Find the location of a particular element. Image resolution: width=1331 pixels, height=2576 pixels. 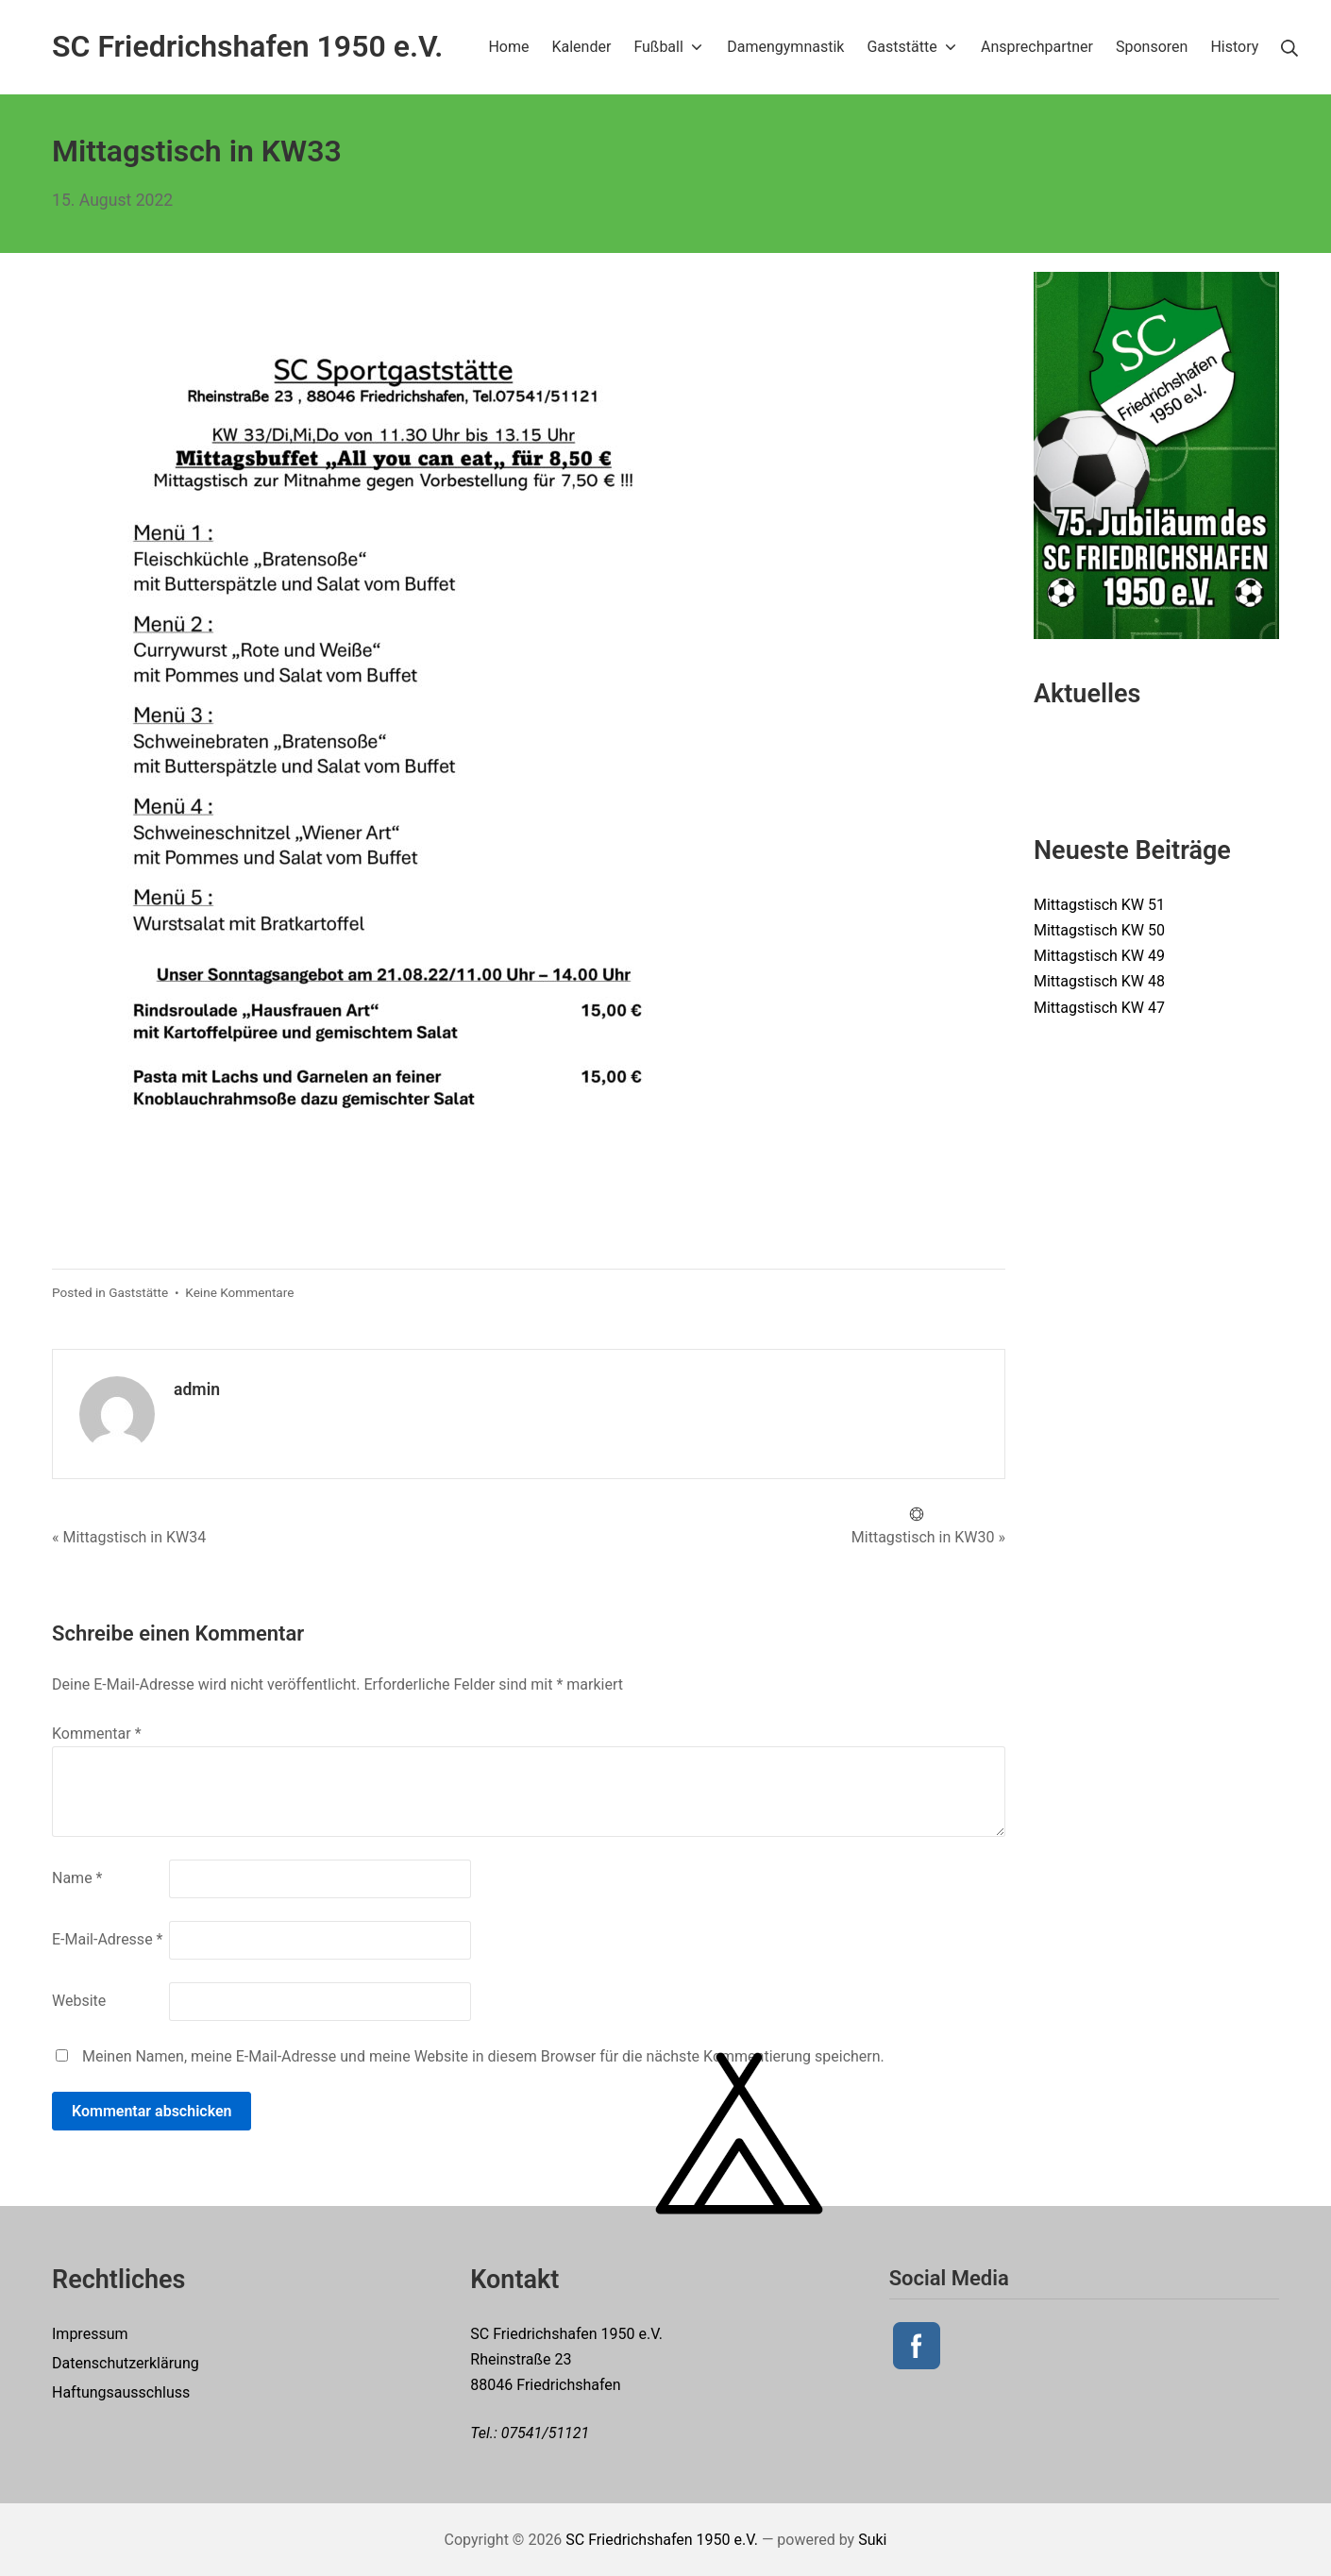

view camping or outdoor accommodations is located at coordinates (739, 2143).